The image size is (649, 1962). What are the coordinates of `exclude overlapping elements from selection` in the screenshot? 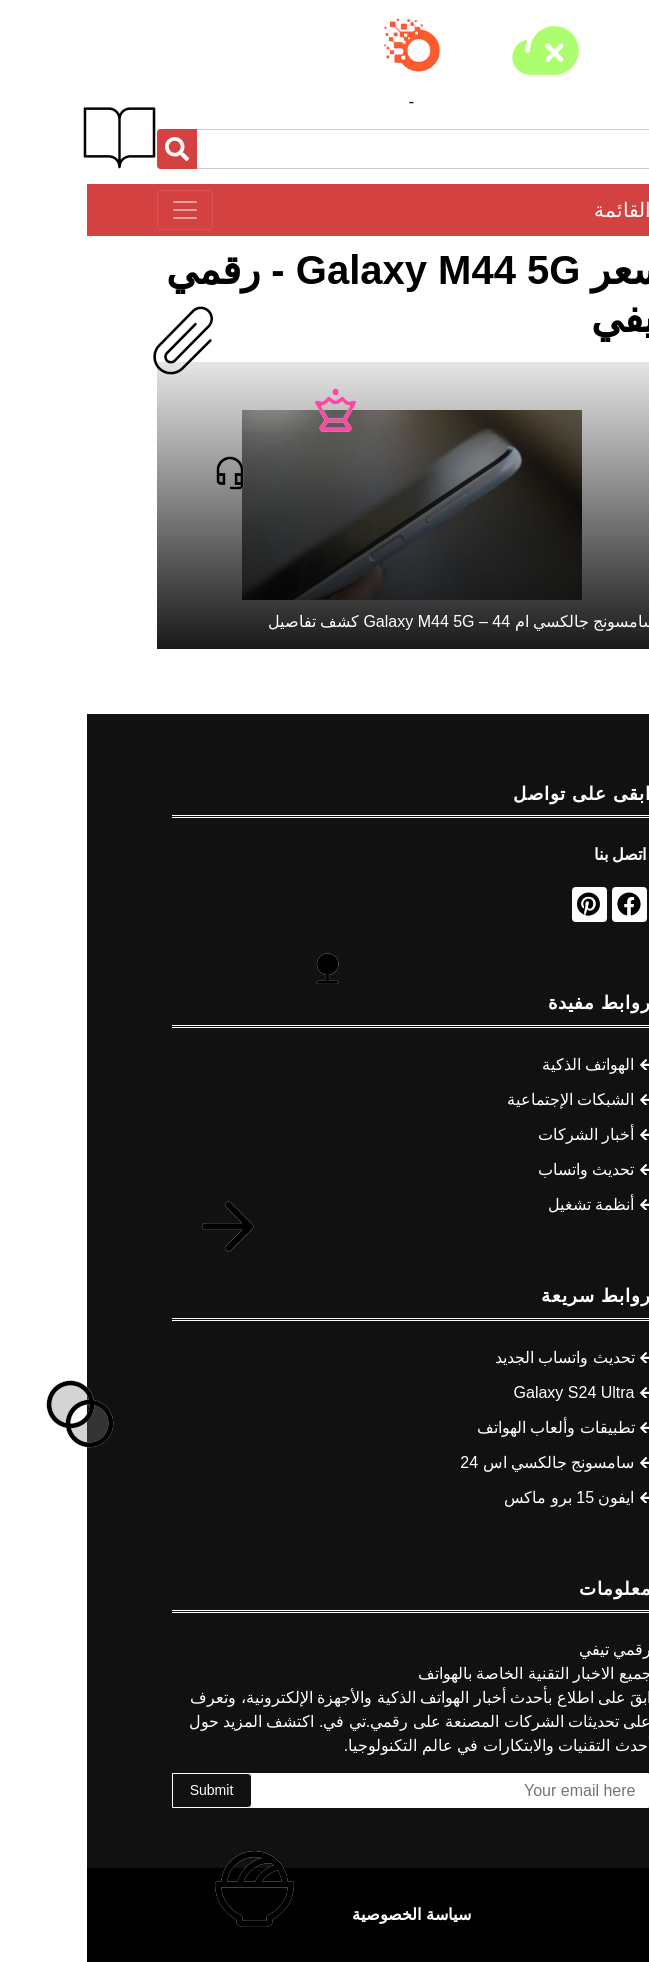 It's located at (80, 1414).